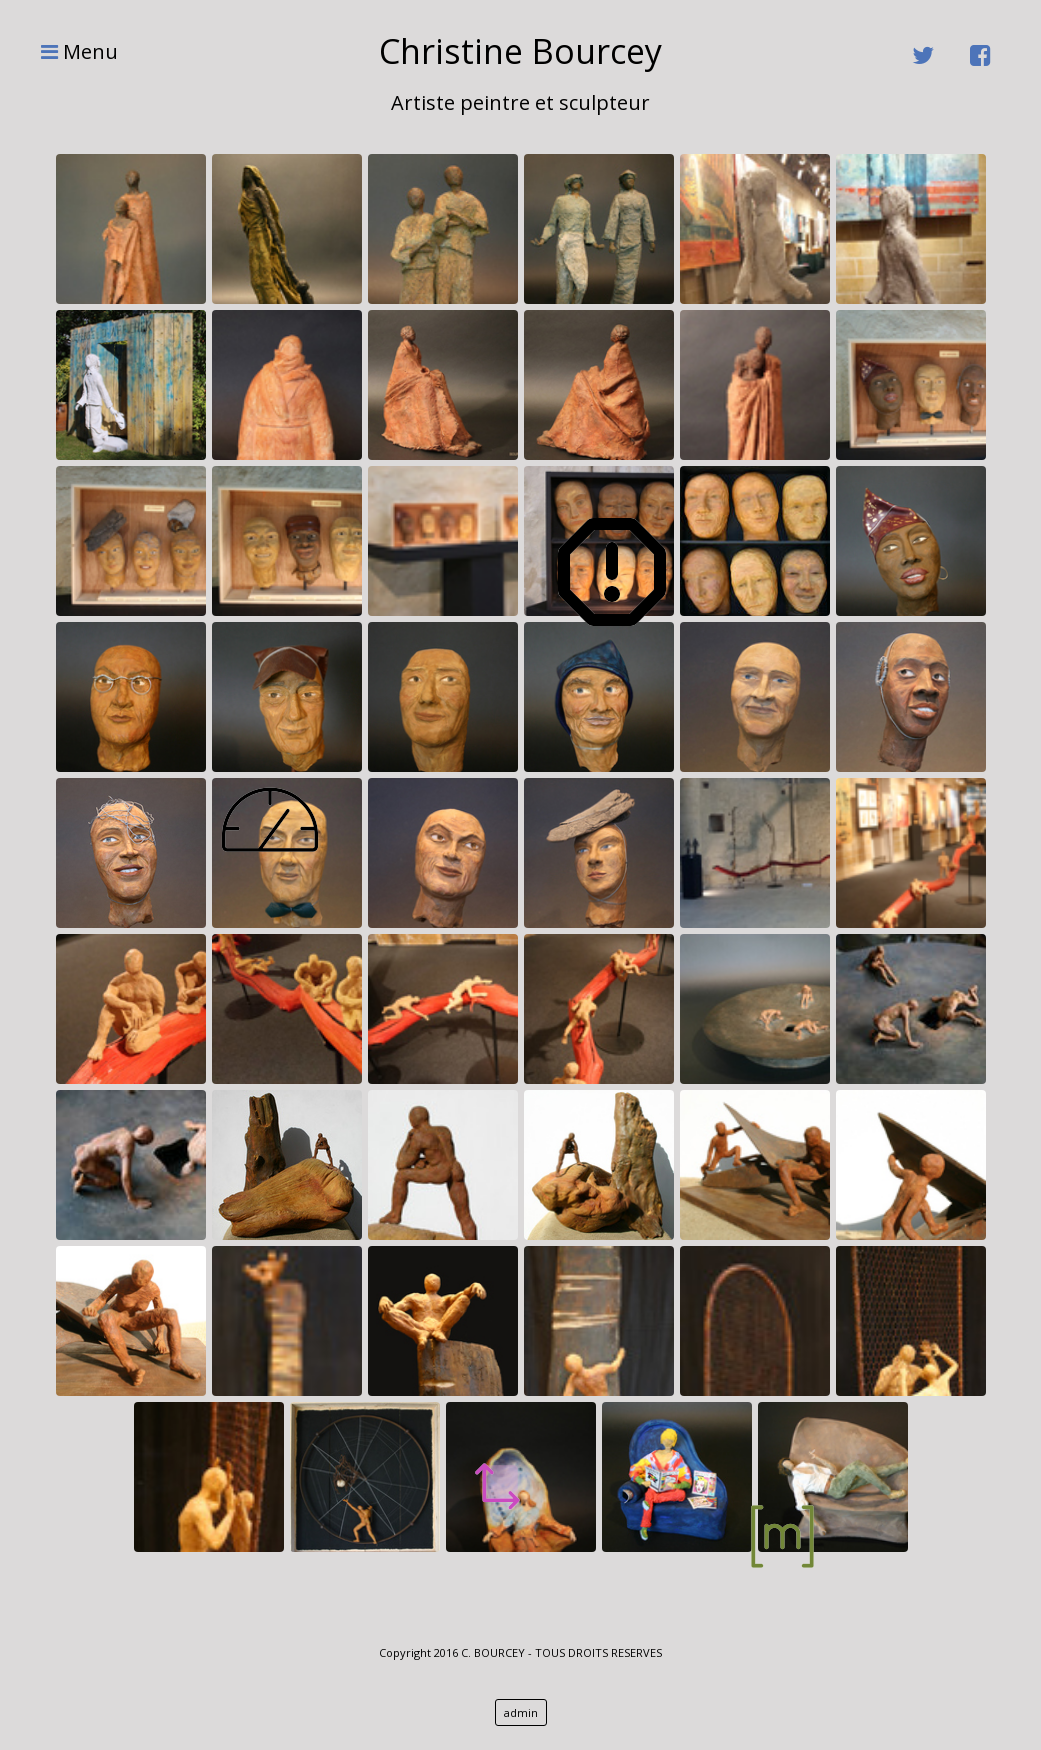 This screenshot has height=1750, width=1041. Describe the element at coordinates (612, 572) in the screenshot. I see `indicates a warning or critical alert` at that location.